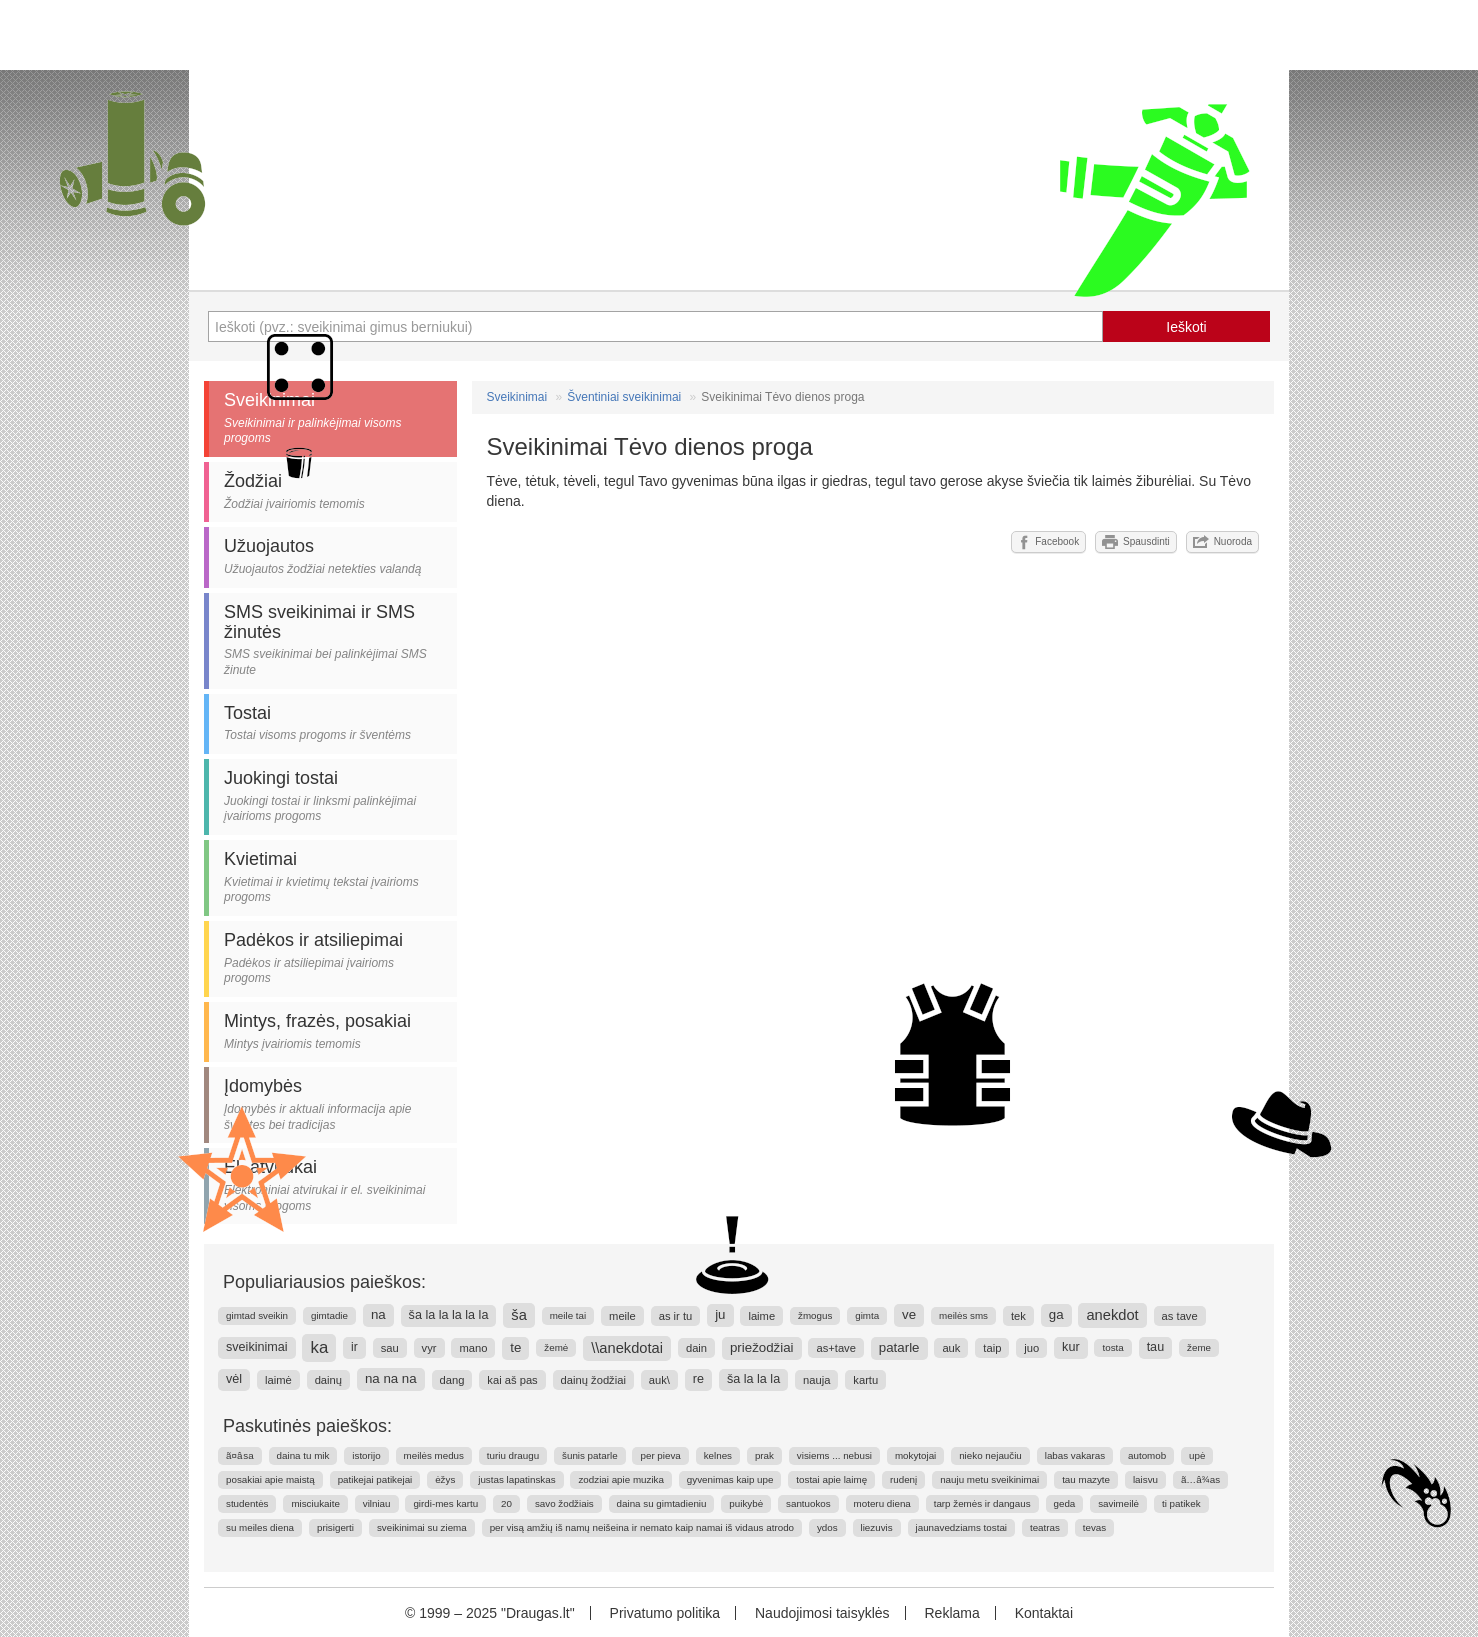 The width and height of the screenshot is (1478, 1637). I want to click on roll the dice or randomize selection, so click(300, 367).